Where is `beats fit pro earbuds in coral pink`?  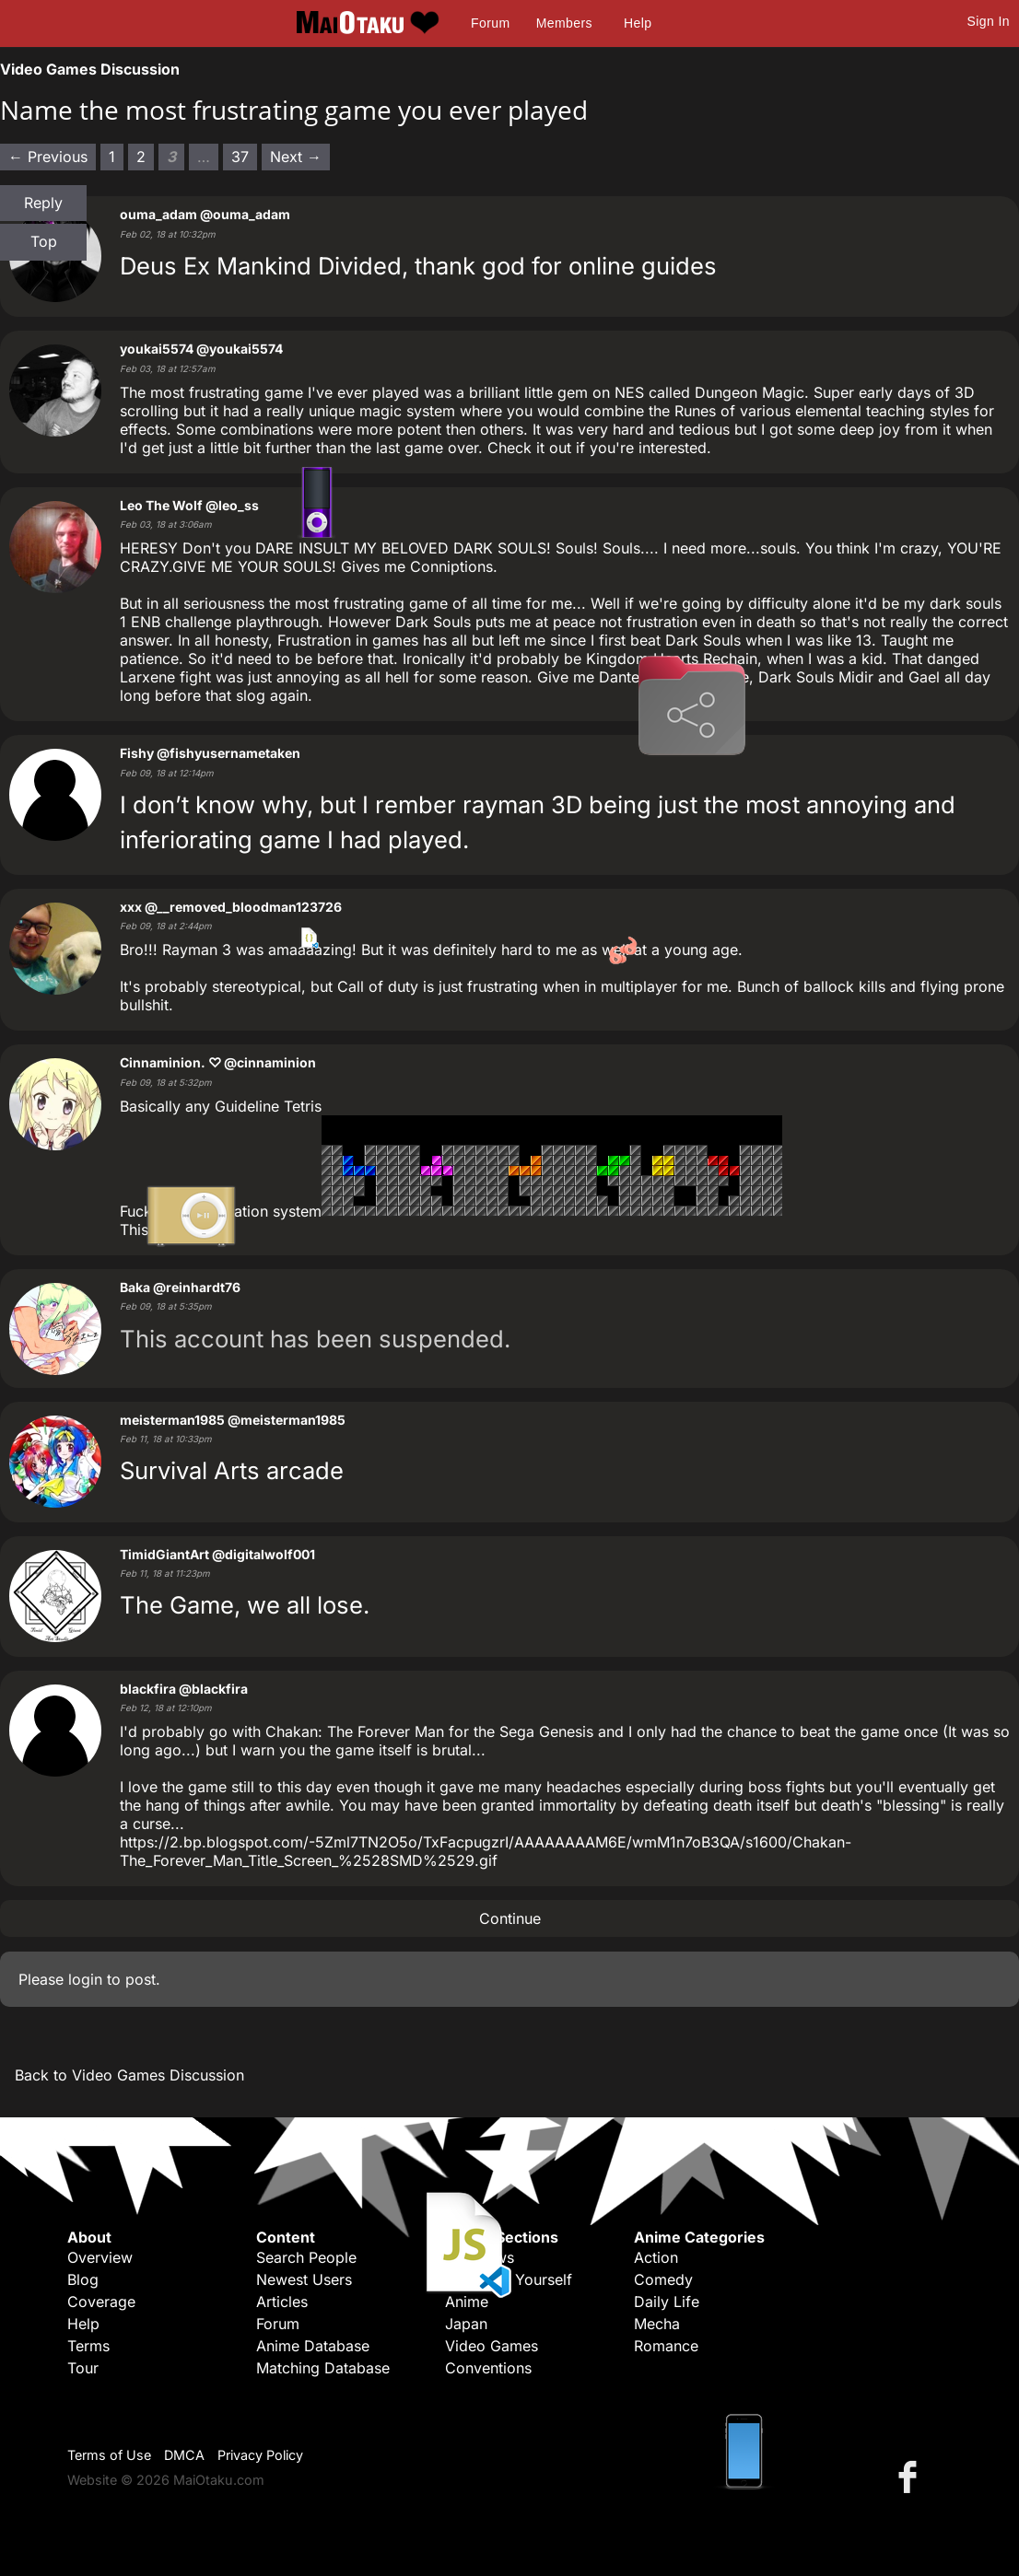 beats fit pro earbuds in coral pink is located at coordinates (623, 950).